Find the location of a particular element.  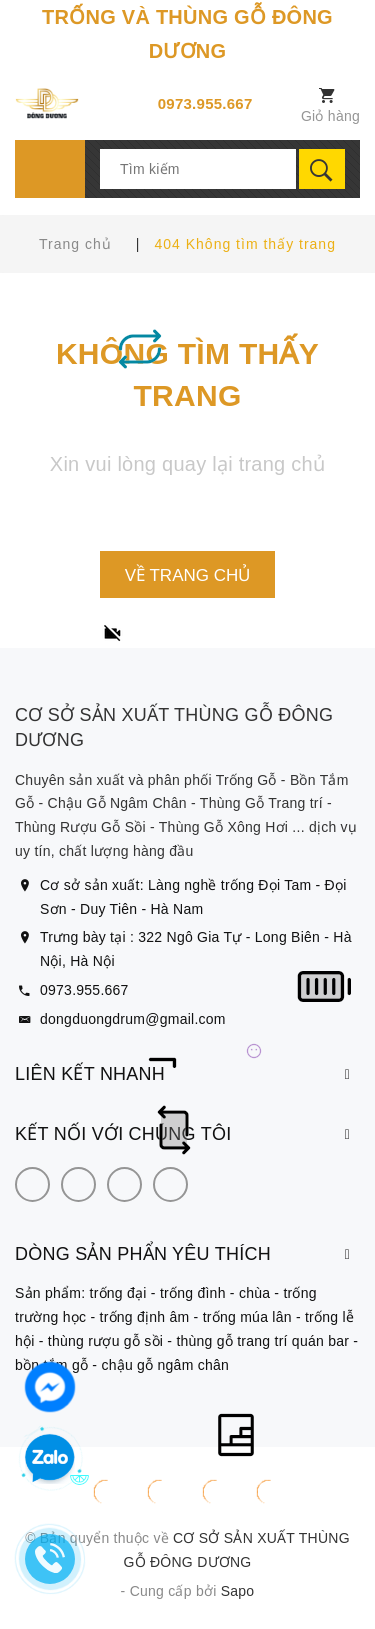

access stairs or stairway directions is located at coordinates (236, 1435).